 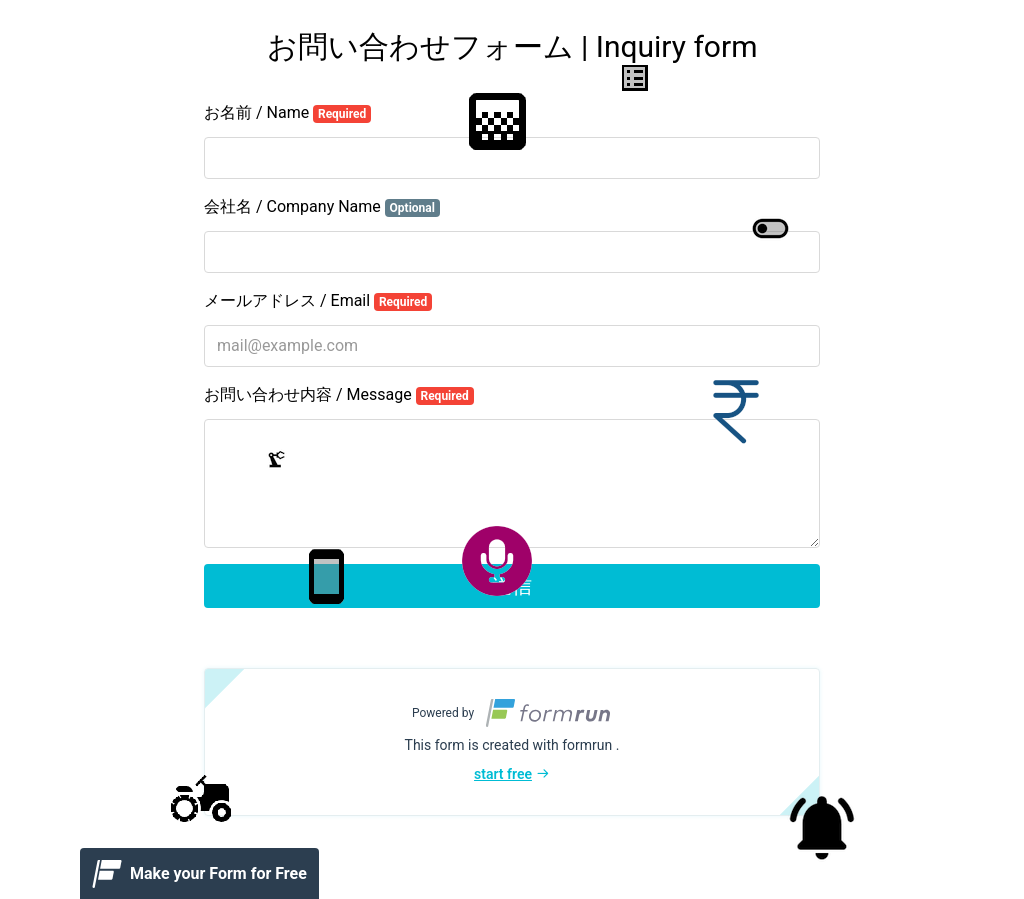 What do you see at coordinates (733, 410) in the screenshot?
I see `view prices in Indian rupees` at bounding box center [733, 410].